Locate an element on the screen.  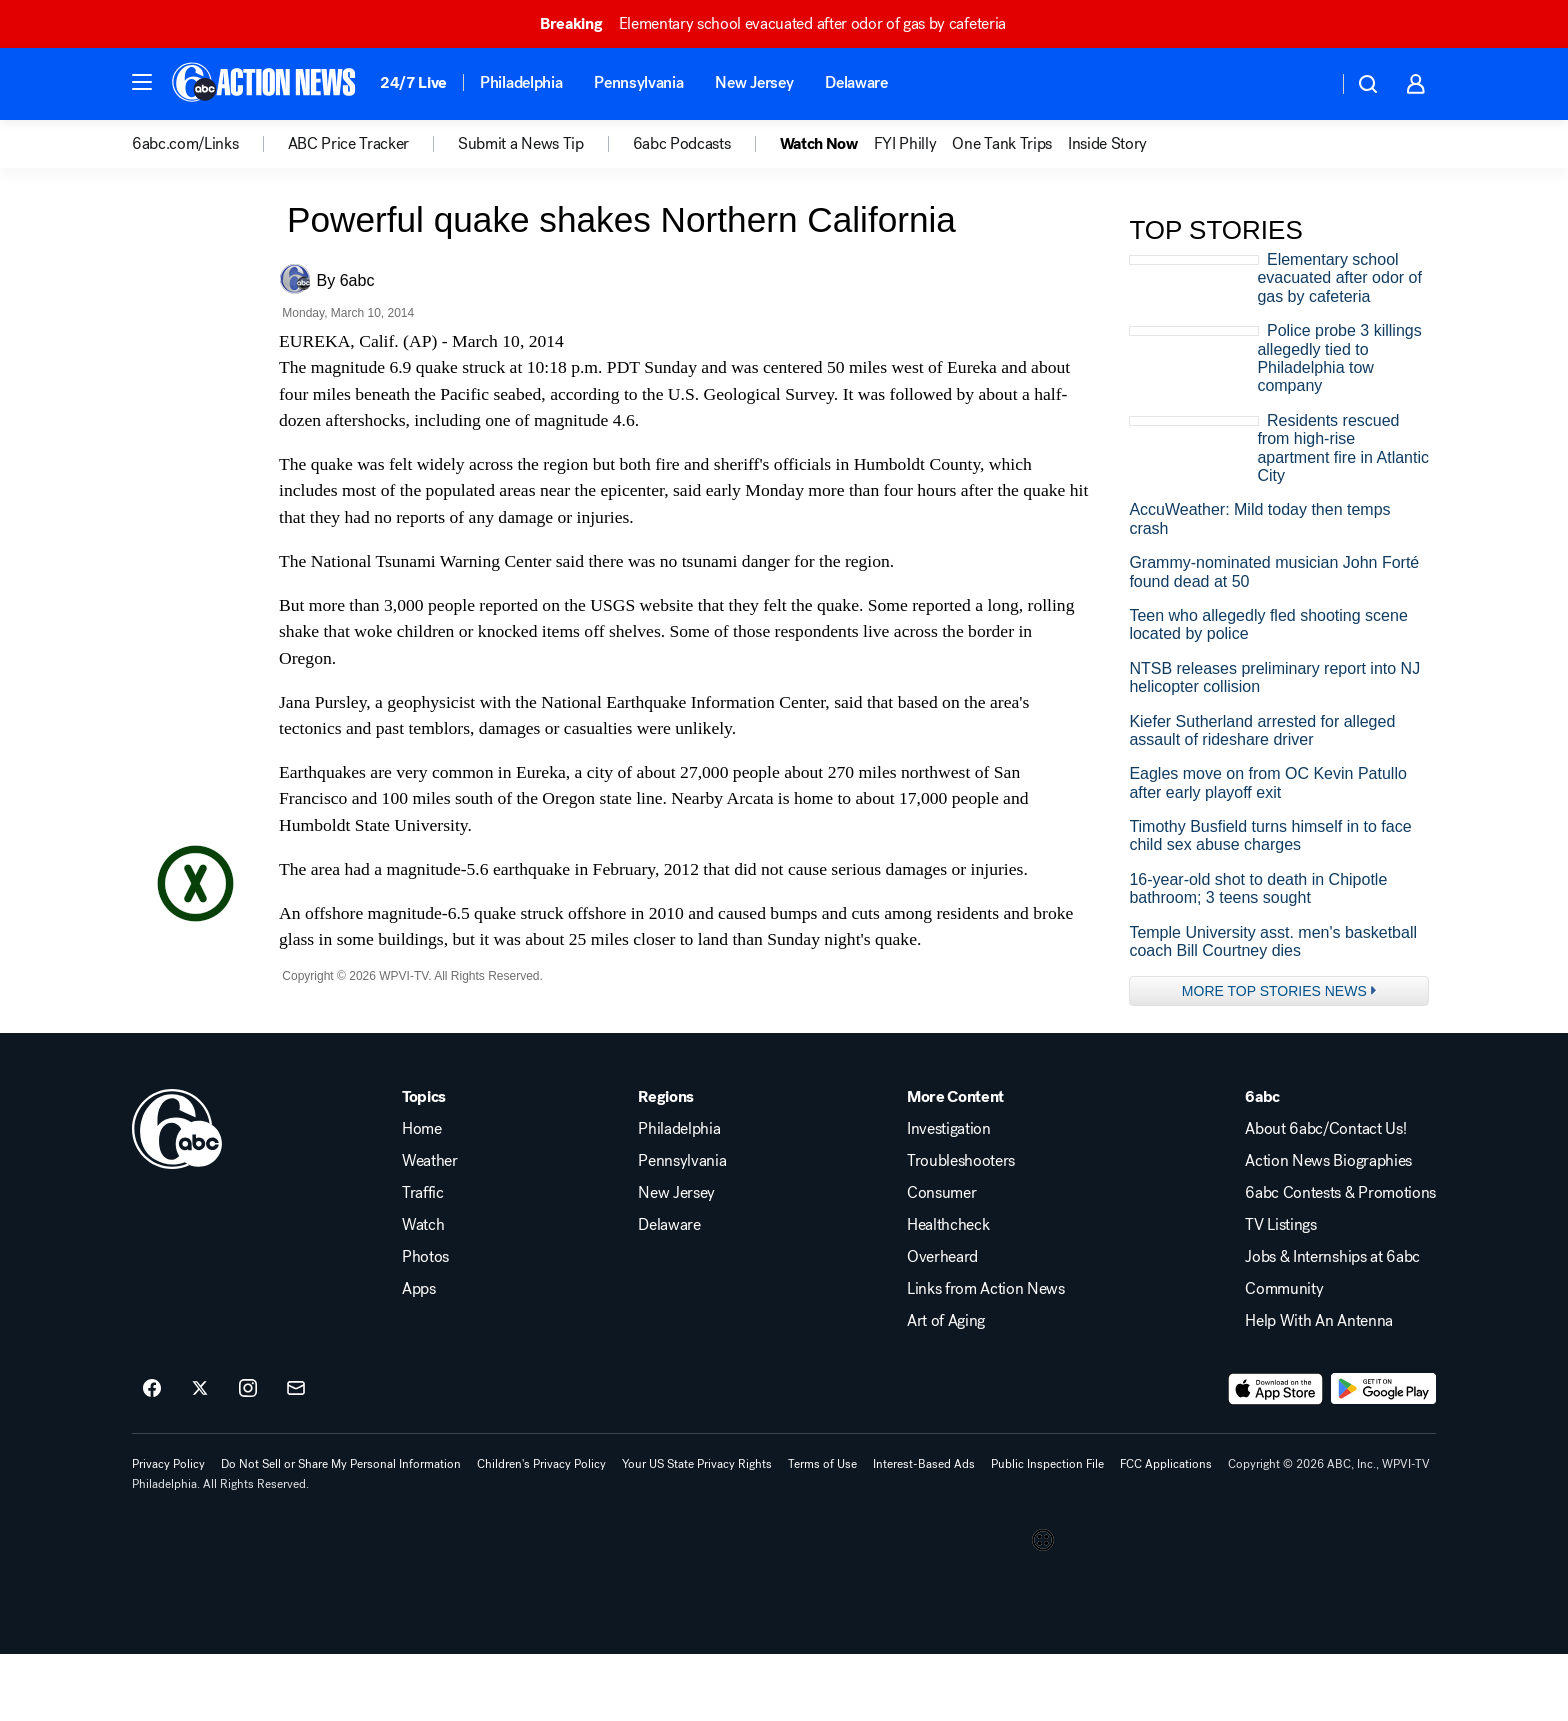
close or cancel an action is located at coordinates (195, 883).